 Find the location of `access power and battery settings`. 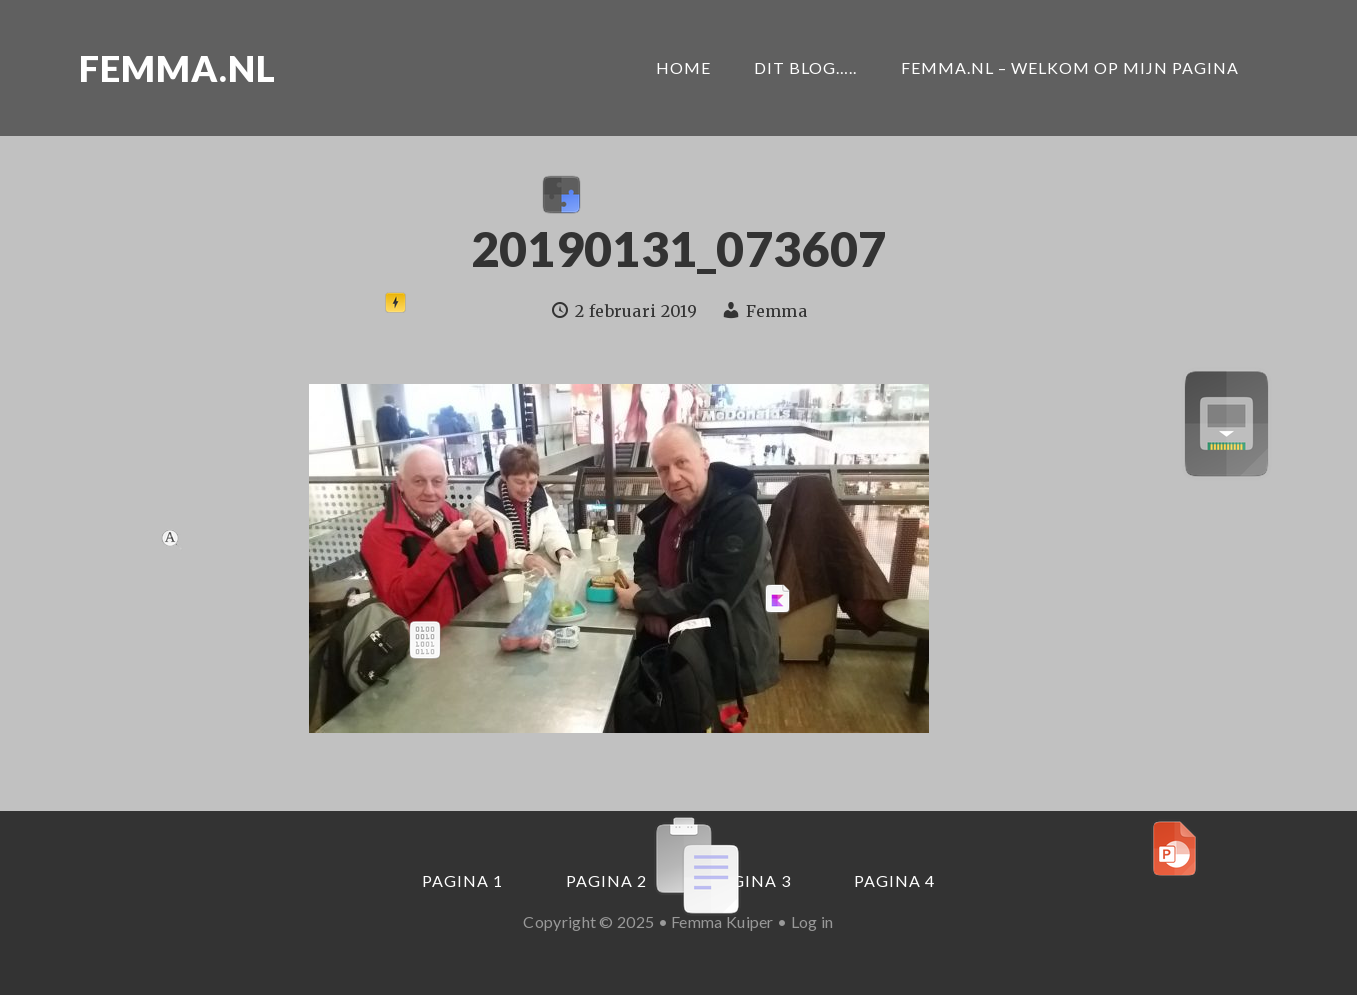

access power and battery settings is located at coordinates (395, 302).